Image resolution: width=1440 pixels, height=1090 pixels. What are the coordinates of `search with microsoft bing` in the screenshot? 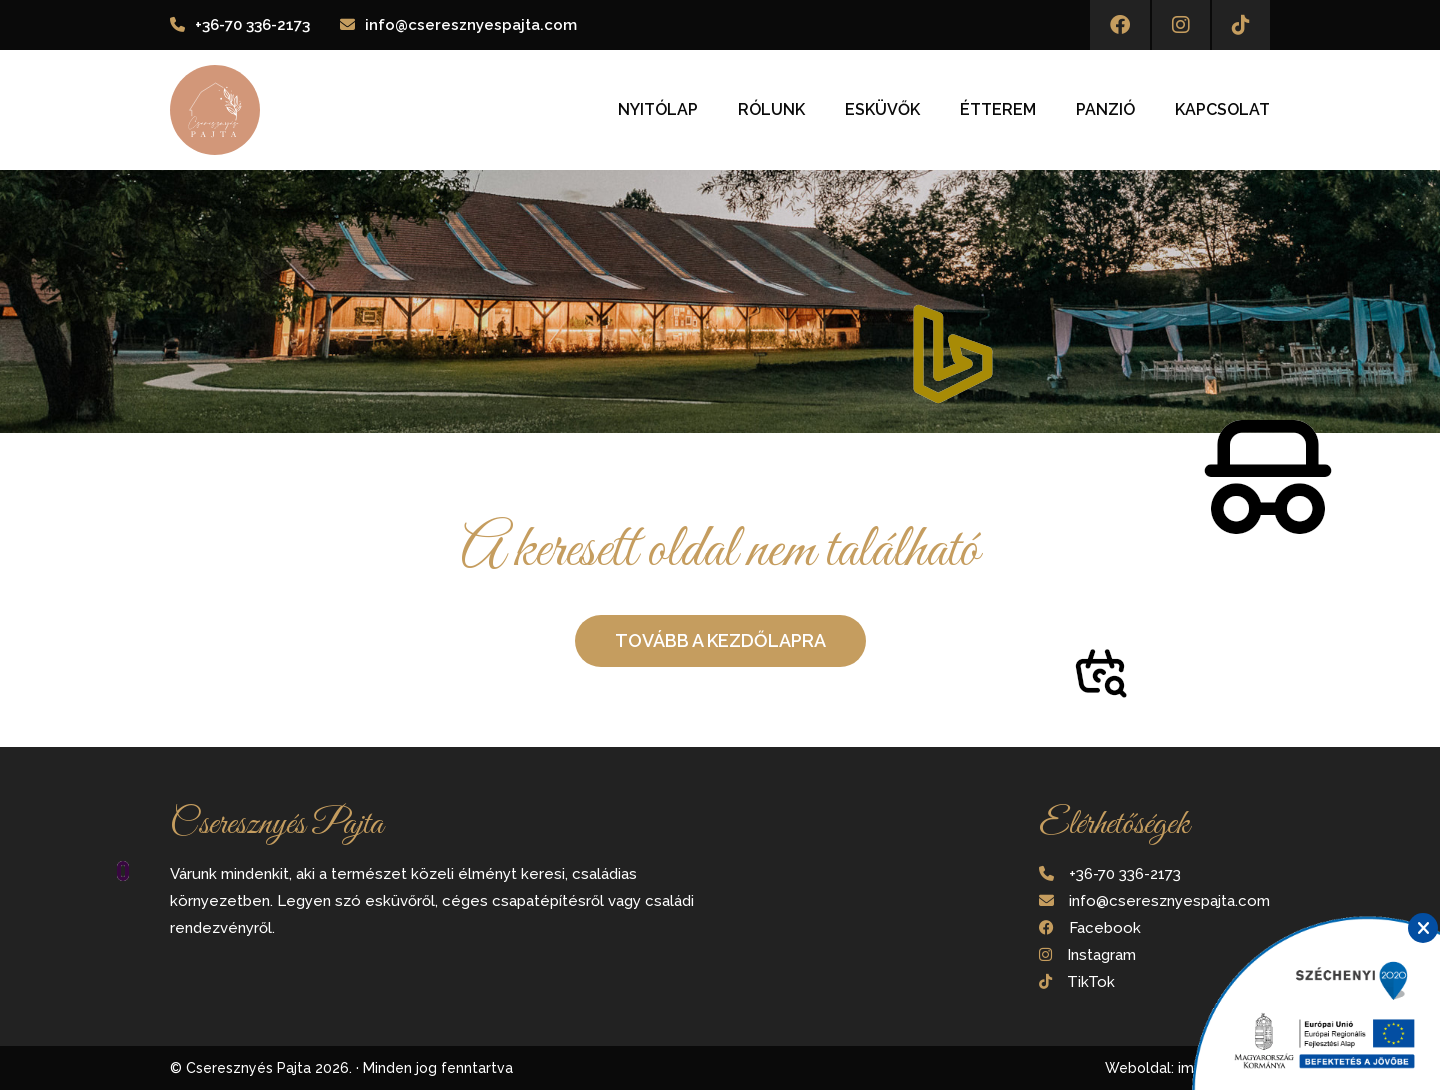 It's located at (953, 354).